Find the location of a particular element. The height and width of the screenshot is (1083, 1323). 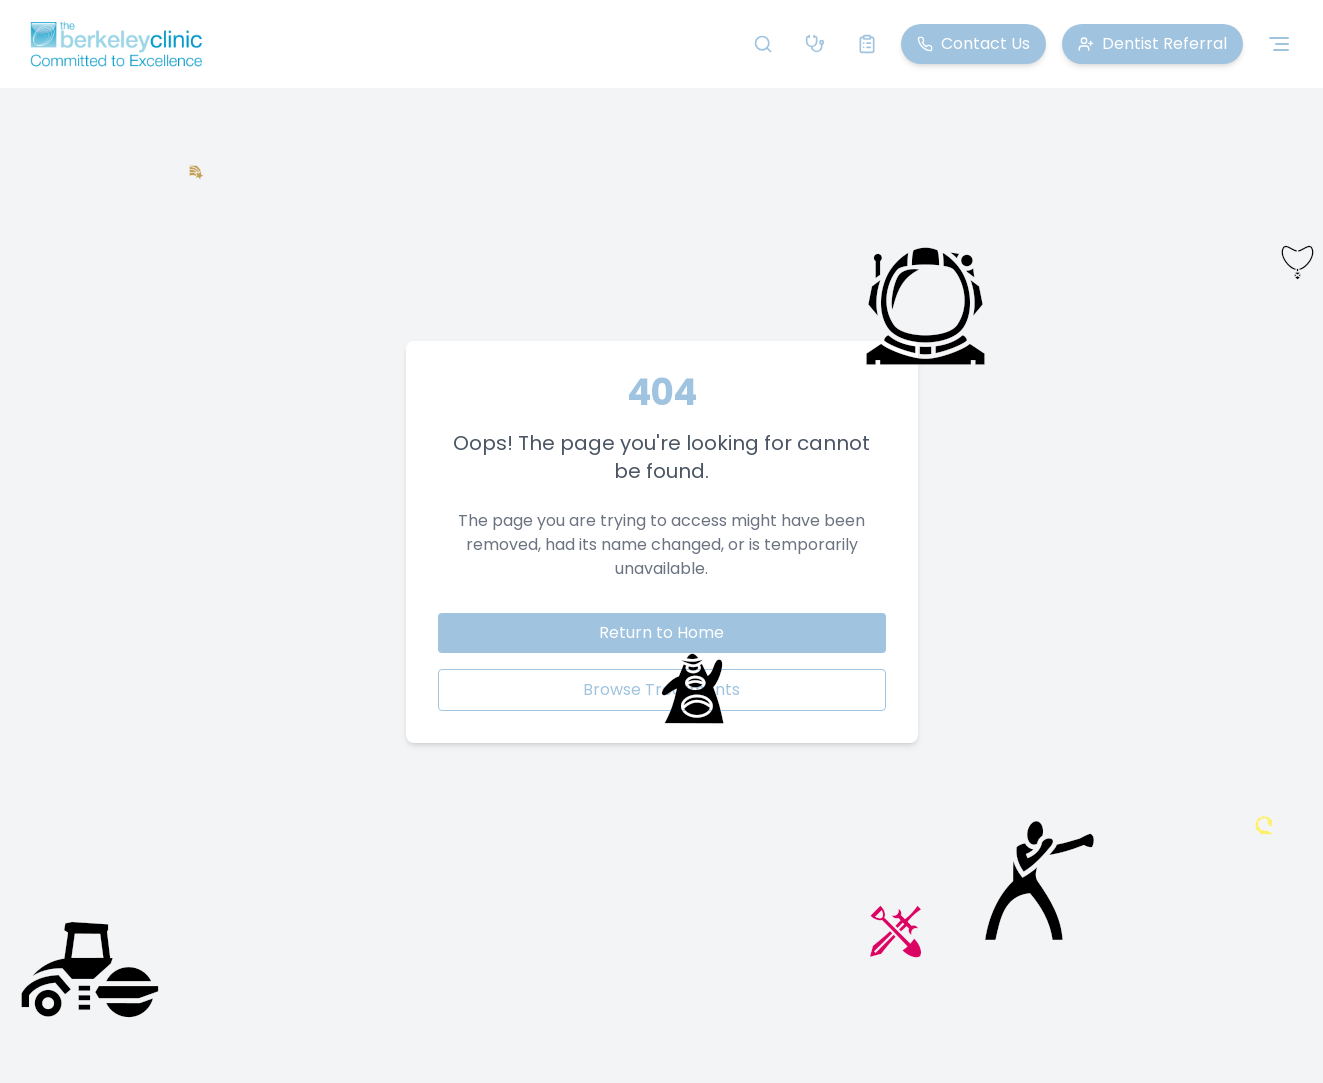

icon representing a tentacle creature or monster in a game is located at coordinates (693, 687).